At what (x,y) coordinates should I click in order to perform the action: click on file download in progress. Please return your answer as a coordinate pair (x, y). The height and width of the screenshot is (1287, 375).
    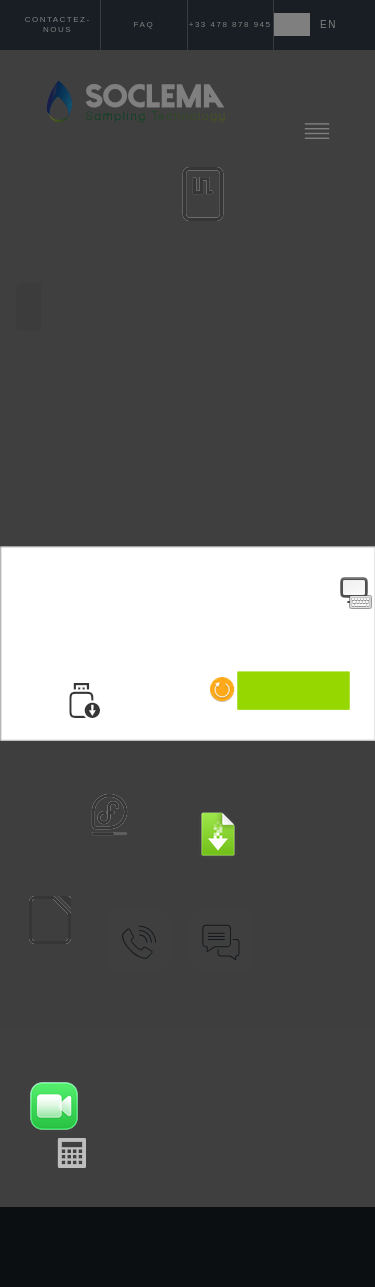
    Looking at the image, I should click on (218, 835).